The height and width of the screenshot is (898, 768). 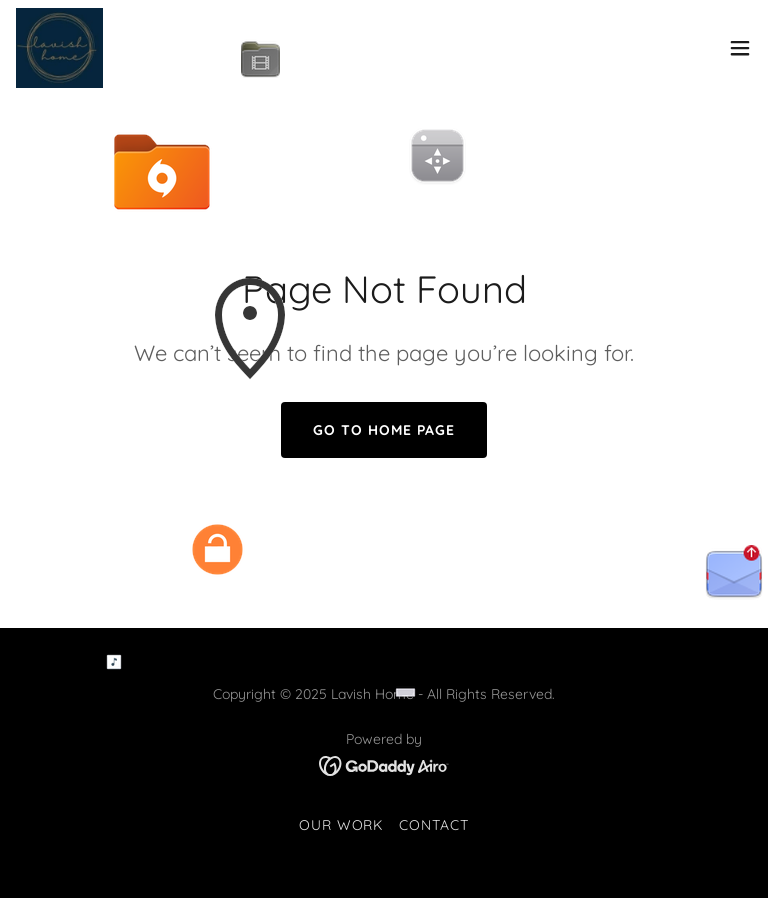 What do you see at coordinates (734, 574) in the screenshot?
I see `send an email or message` at bounding box center [734, 574].